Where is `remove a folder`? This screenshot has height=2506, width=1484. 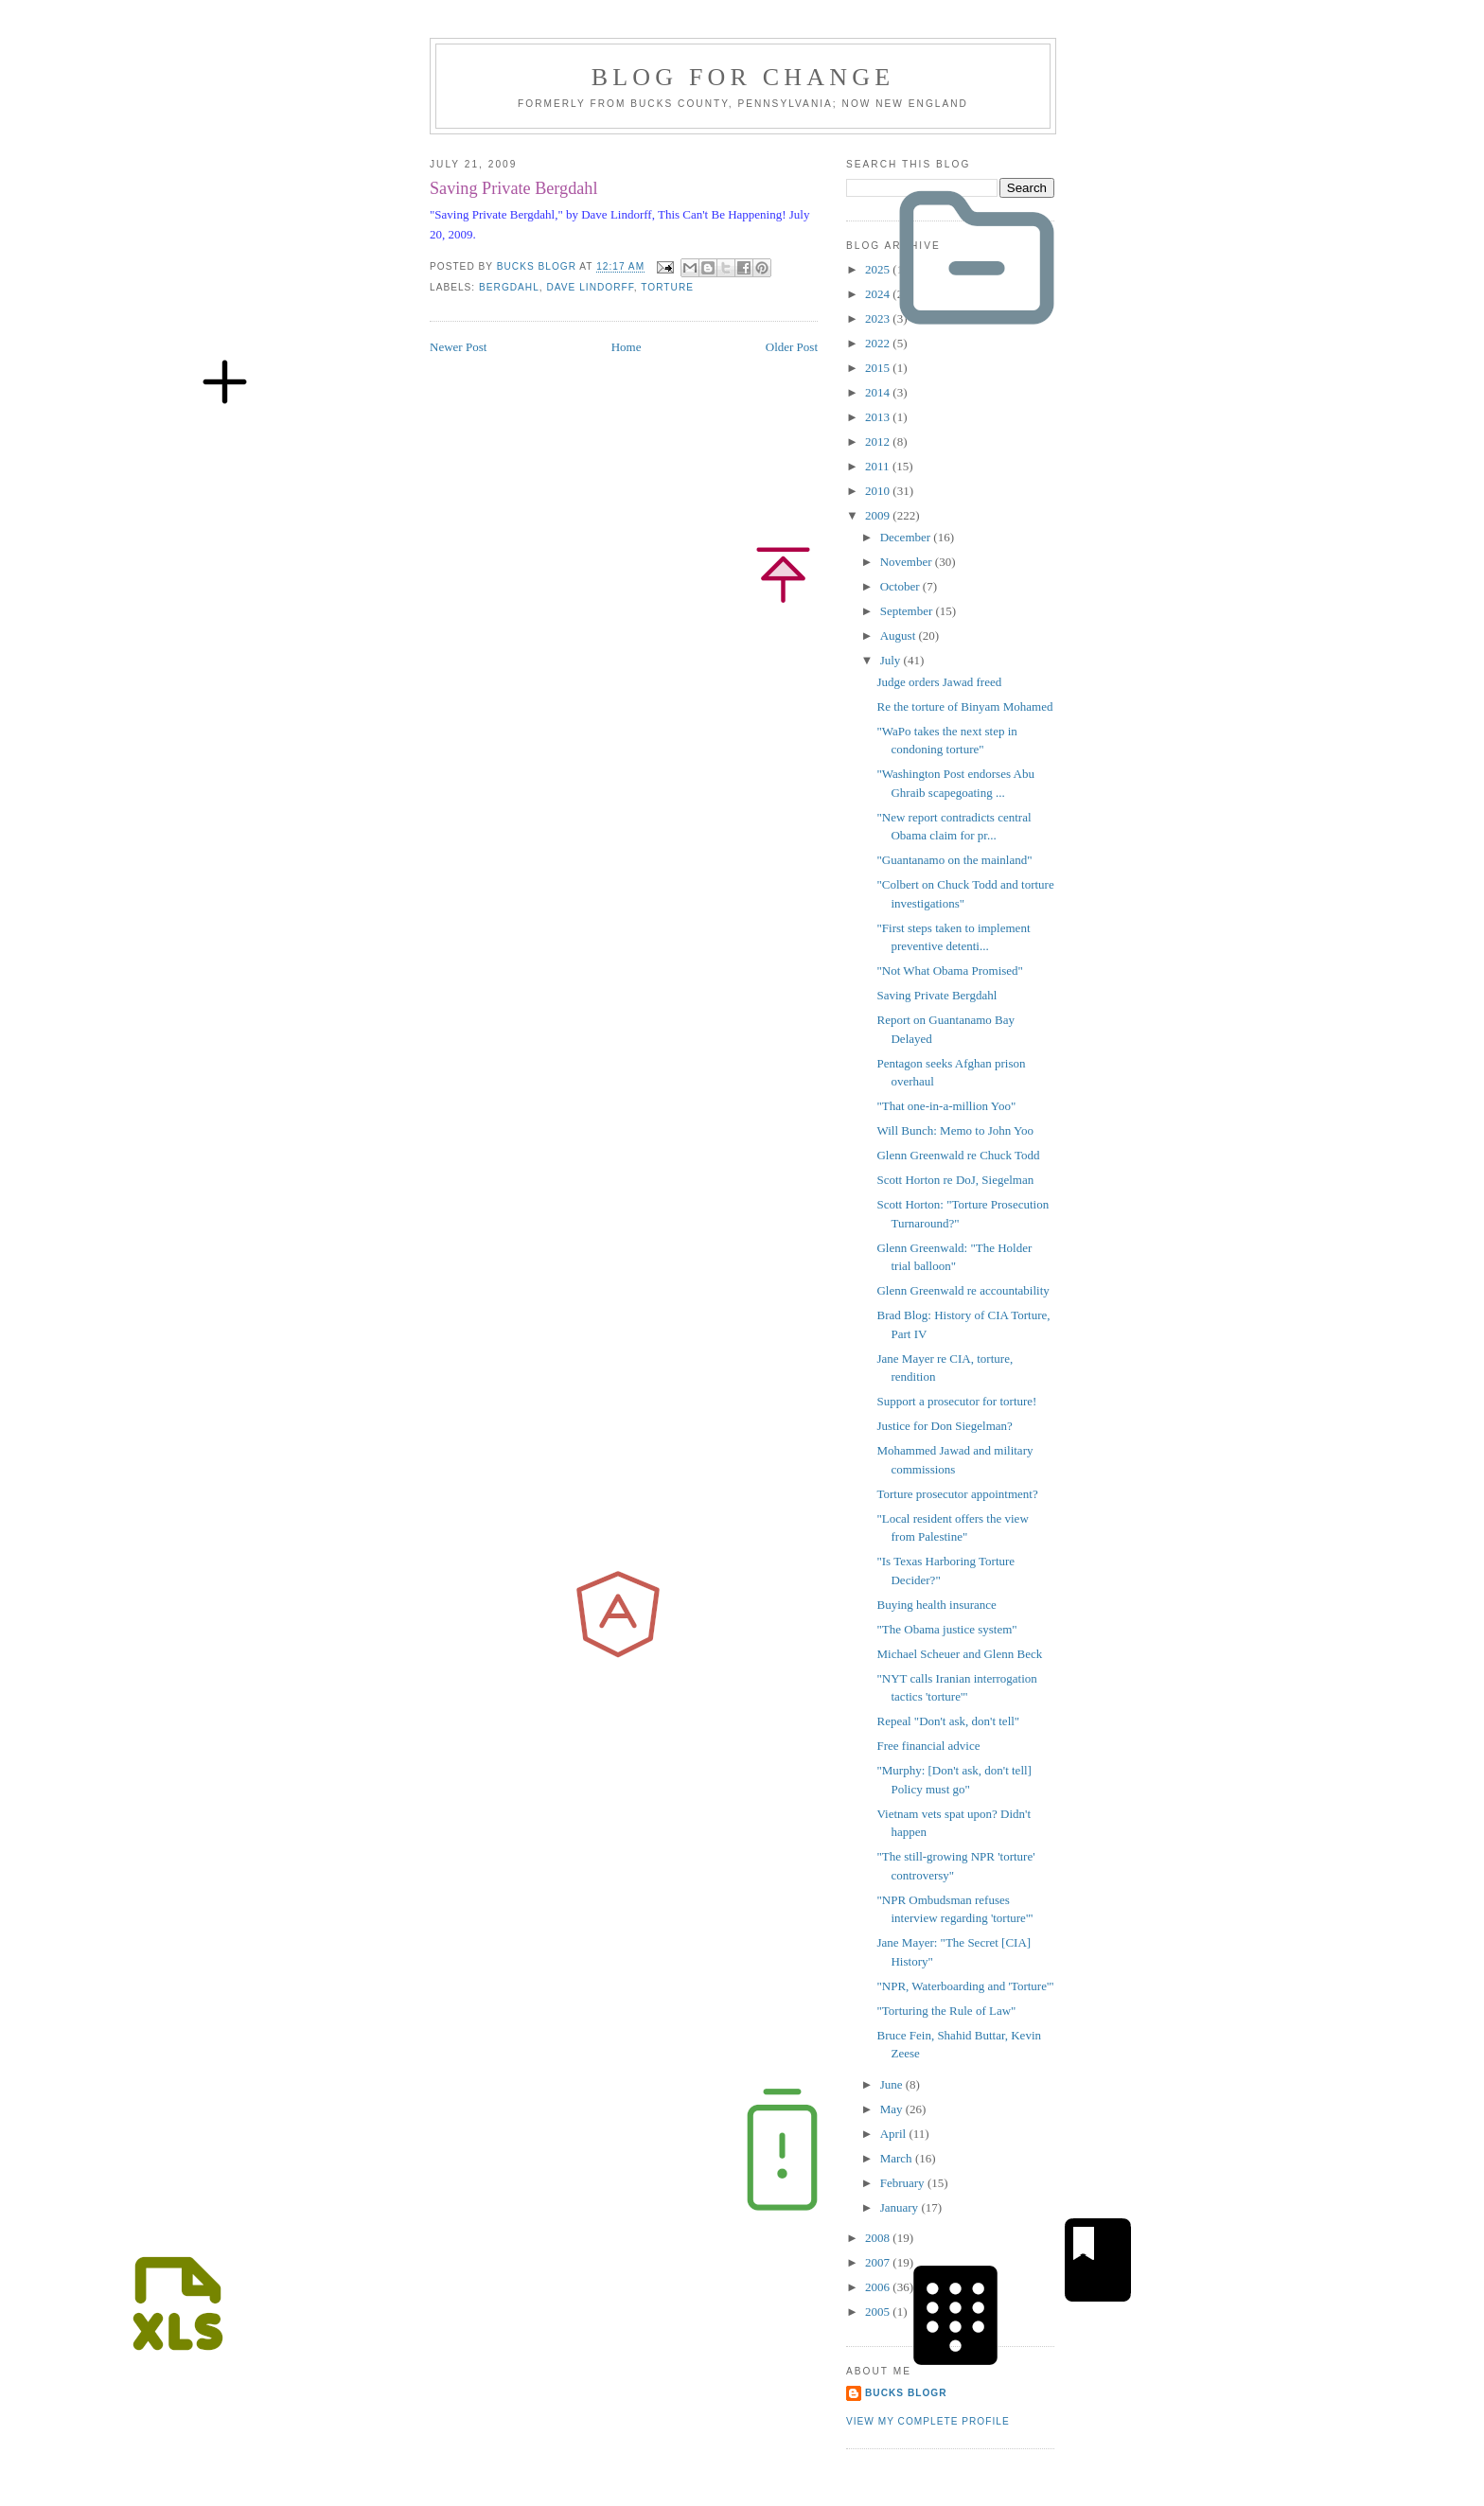
remove a folder is located at coordinates (977, 261).